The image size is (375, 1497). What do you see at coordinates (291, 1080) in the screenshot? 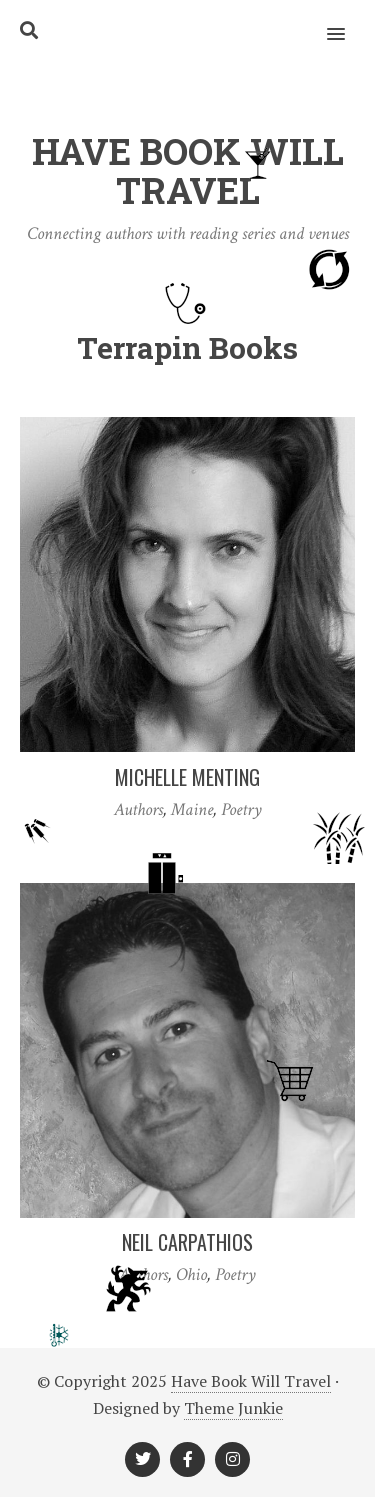
I see `view your shopping cart` at bounding box center [291, 1080].